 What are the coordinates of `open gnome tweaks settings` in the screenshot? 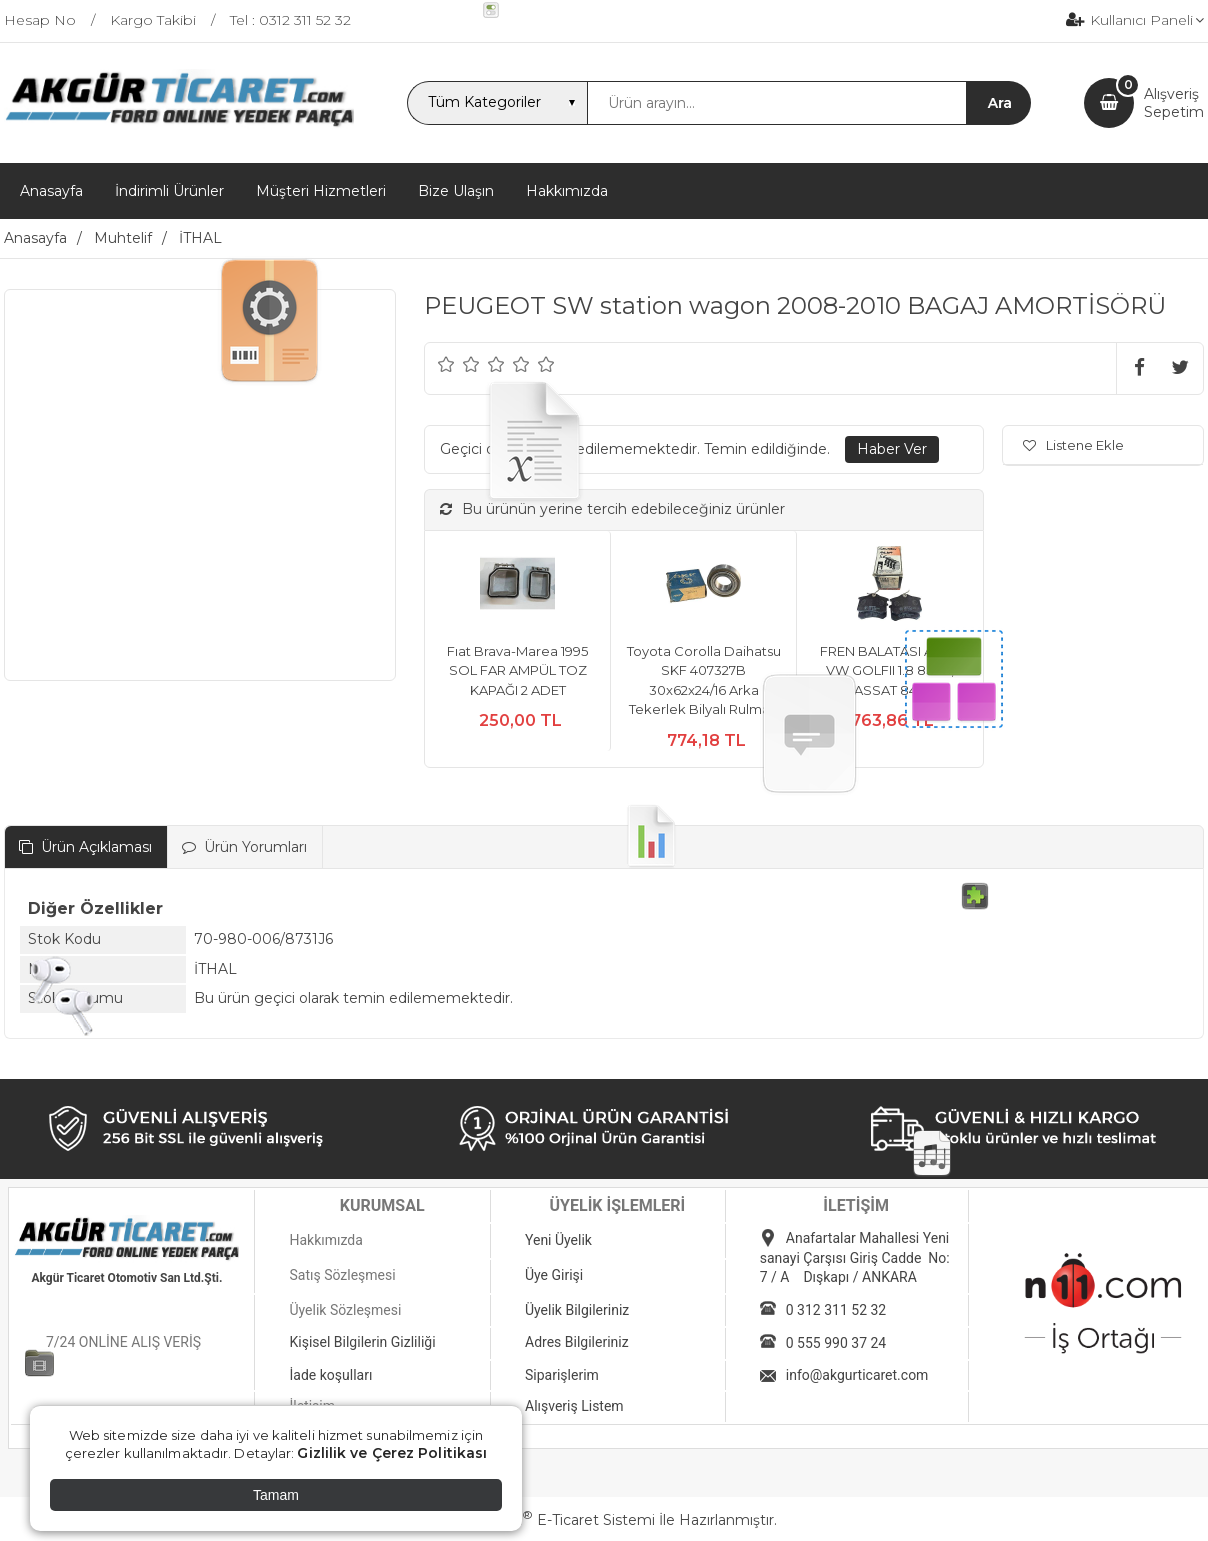 It's located at (491, 10).